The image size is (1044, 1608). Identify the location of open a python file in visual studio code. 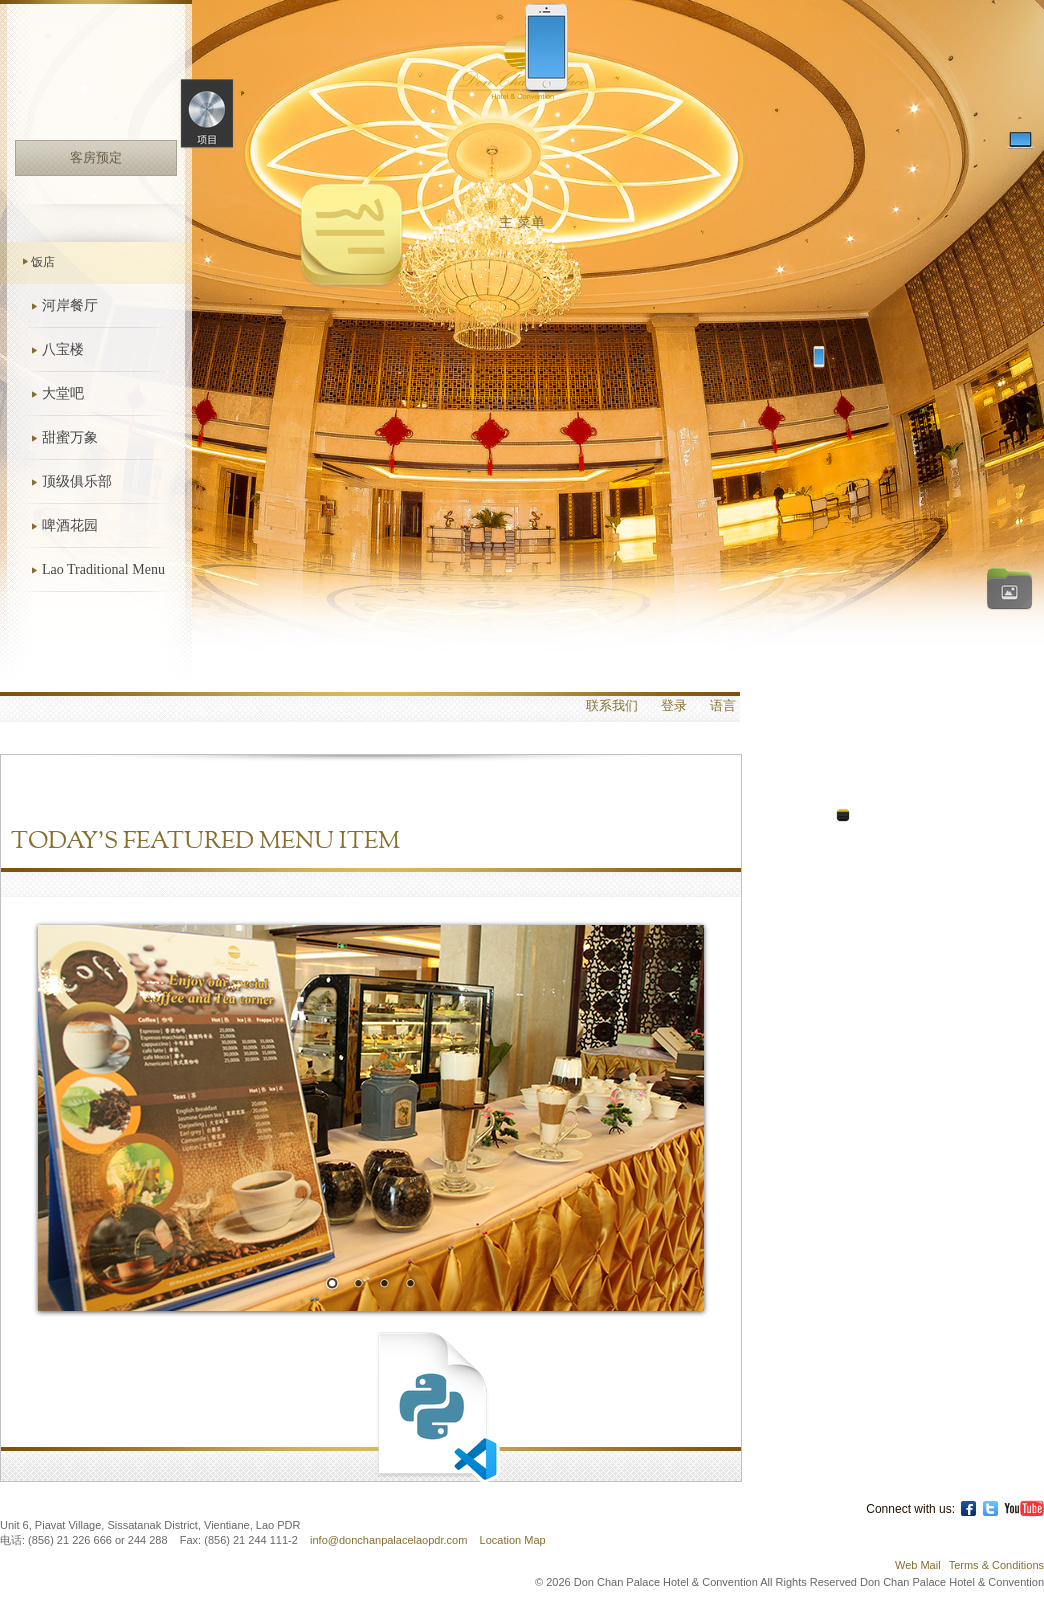
(432, 1406).